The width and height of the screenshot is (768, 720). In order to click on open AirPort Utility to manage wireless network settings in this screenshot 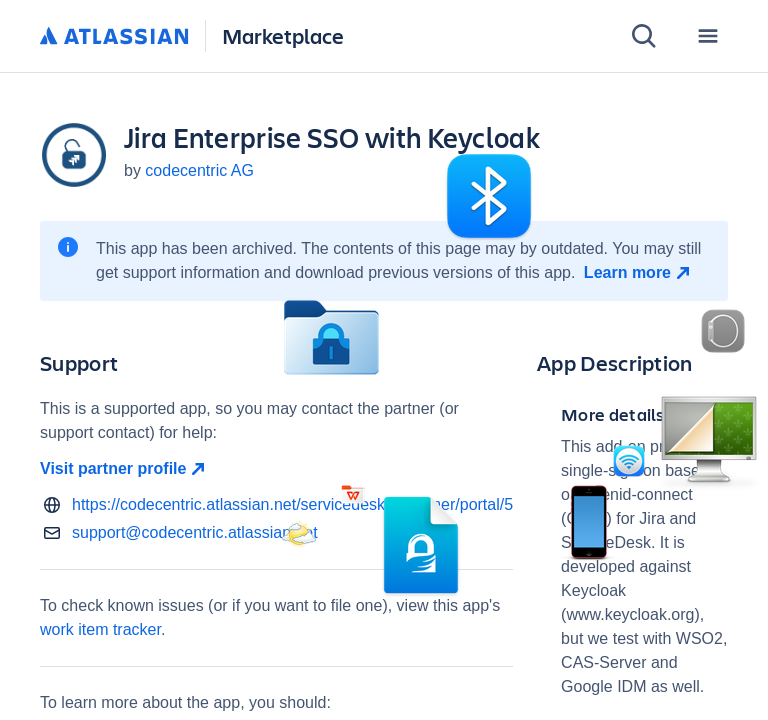, I will do `click(629, 461)`.